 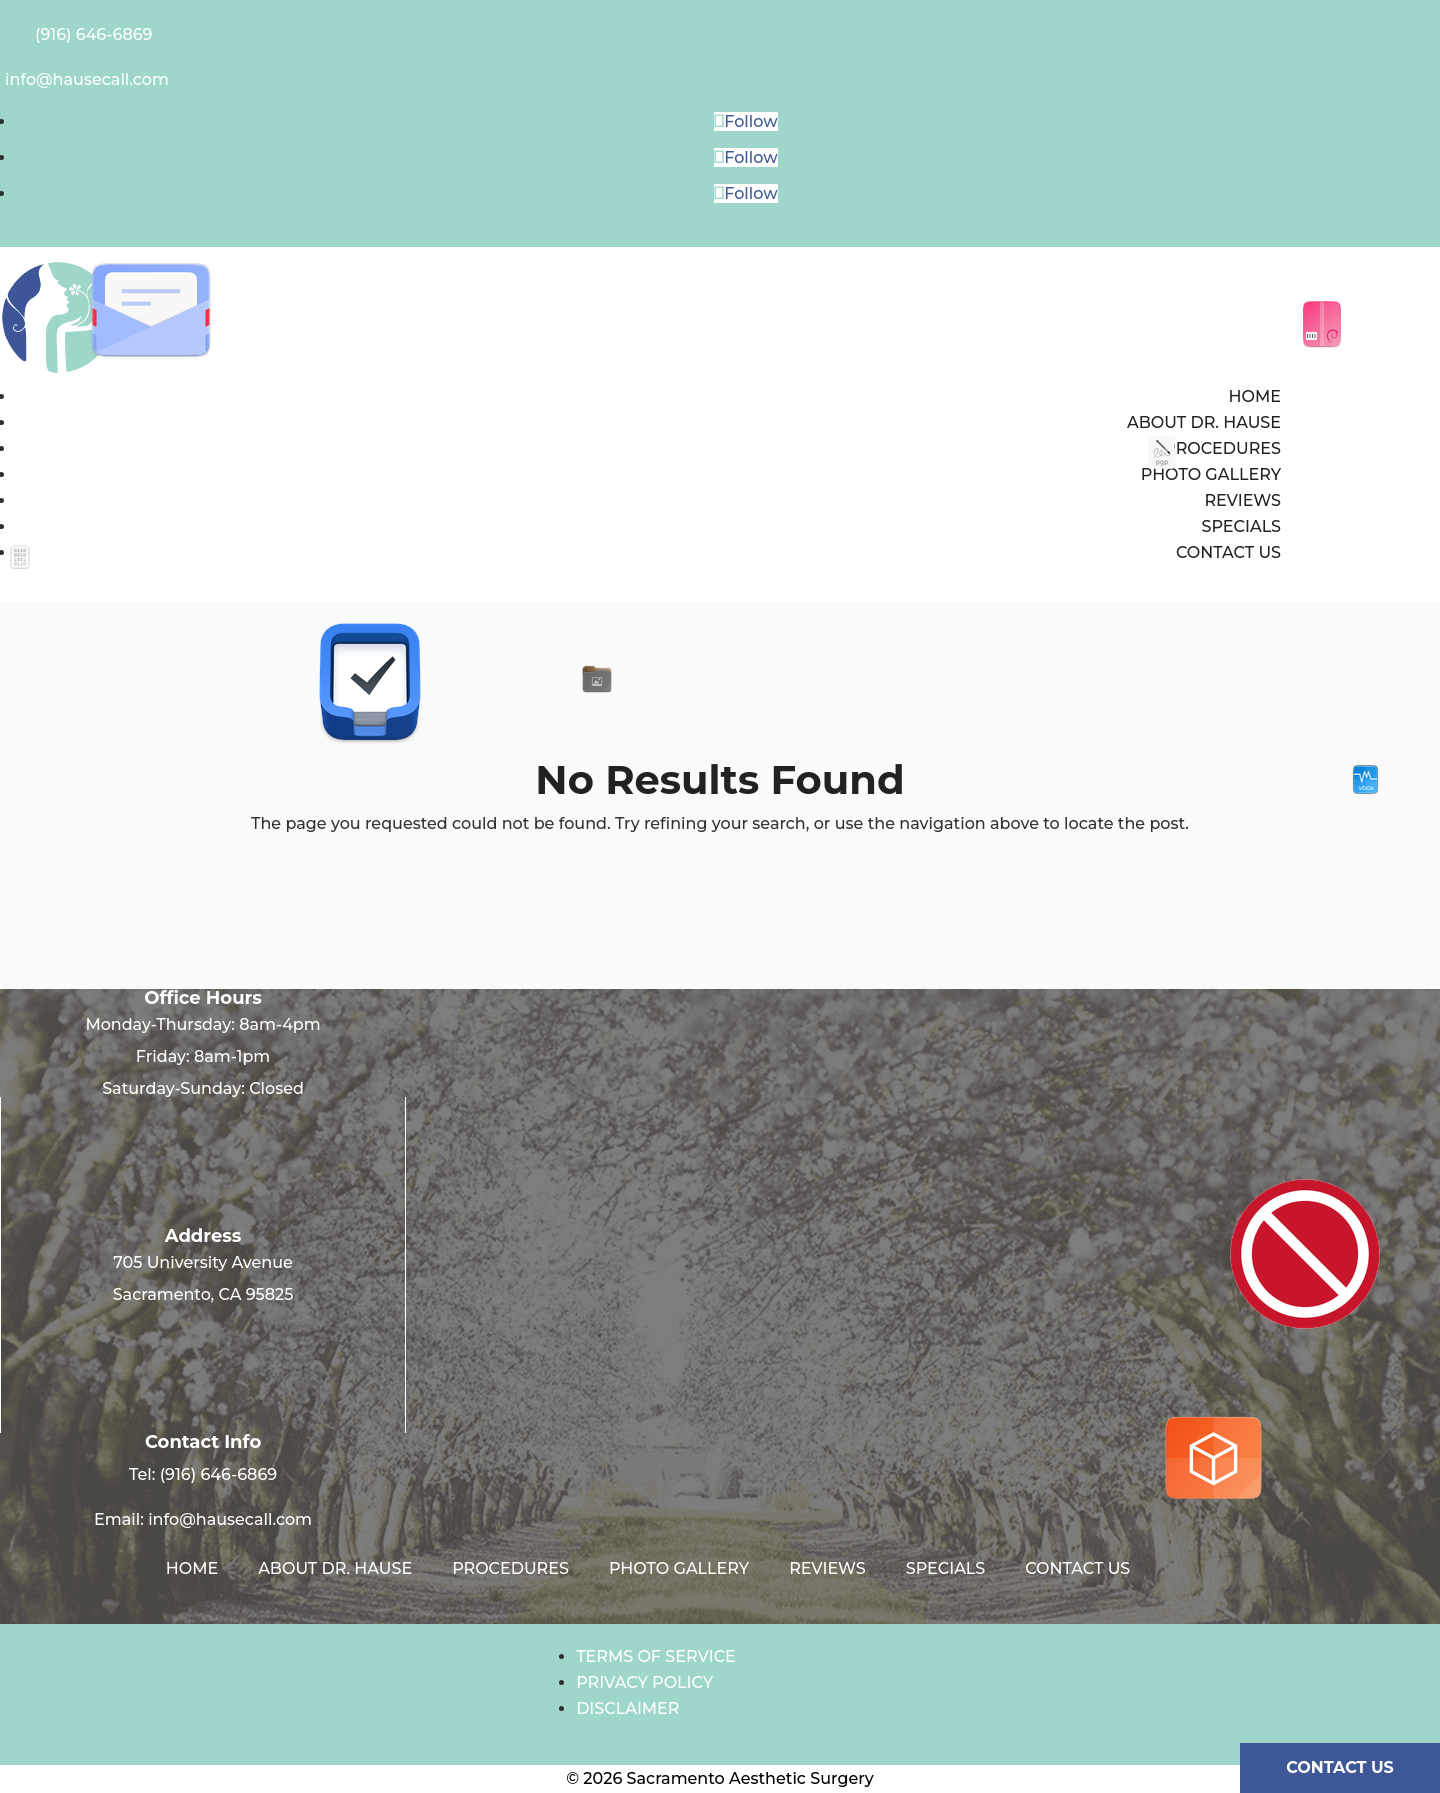 I want to click on open your pictures folder, so click(x=597, y=679).